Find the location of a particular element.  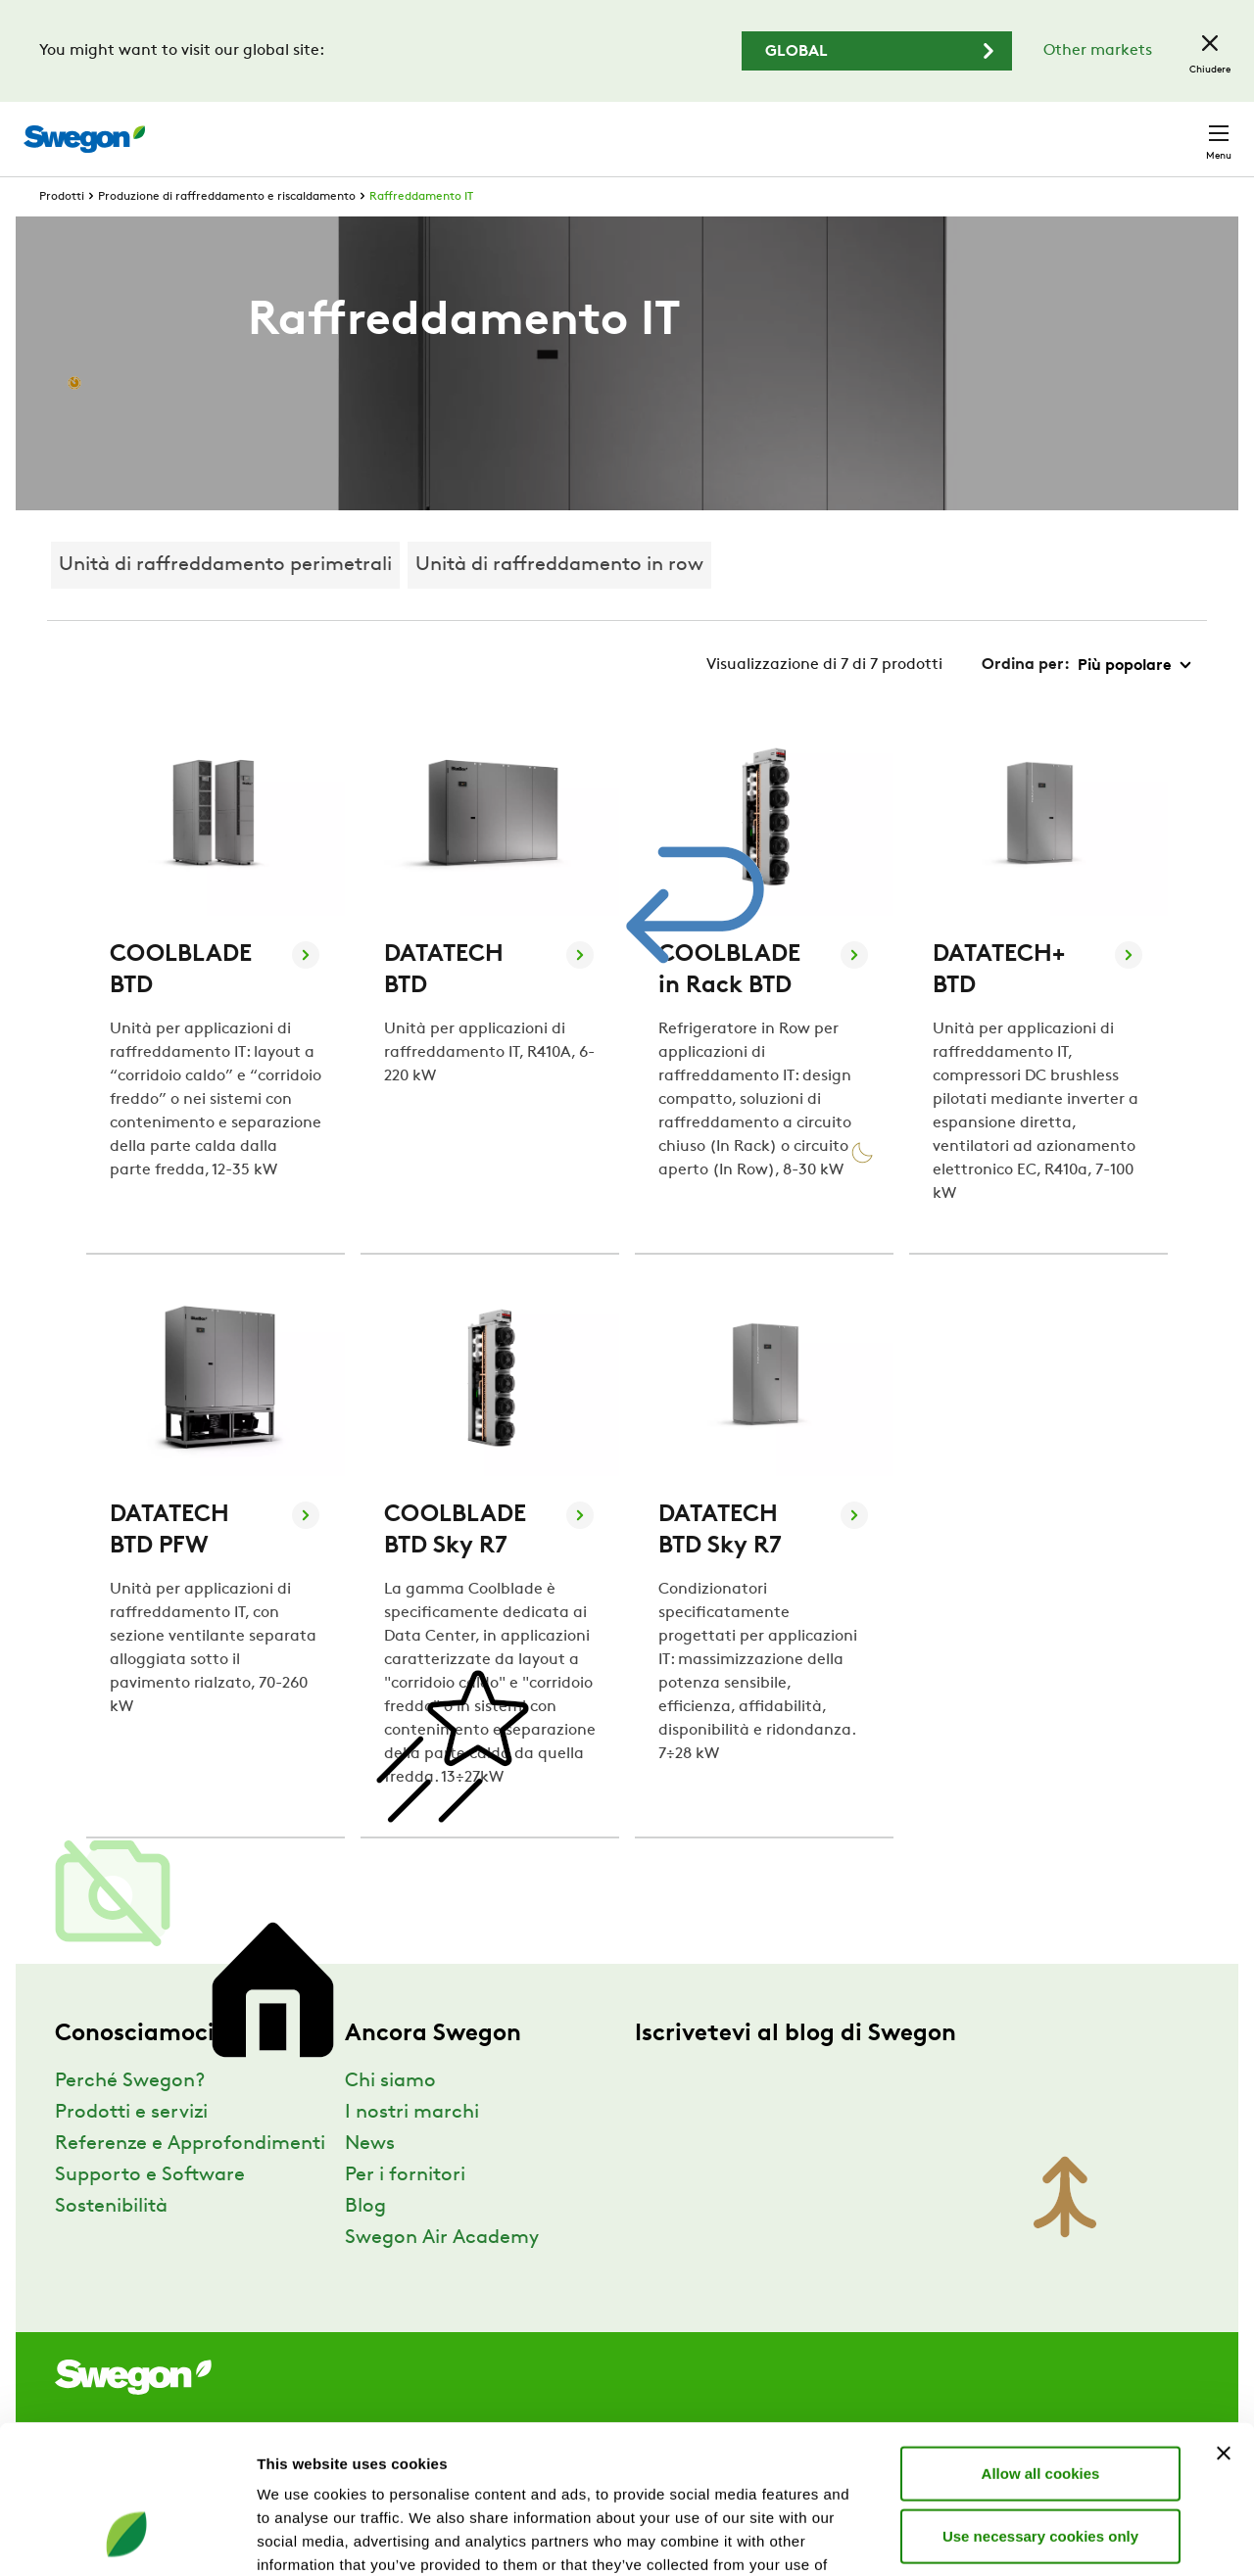

merge two branches or paths together is located at coordinates (1065, 2197).